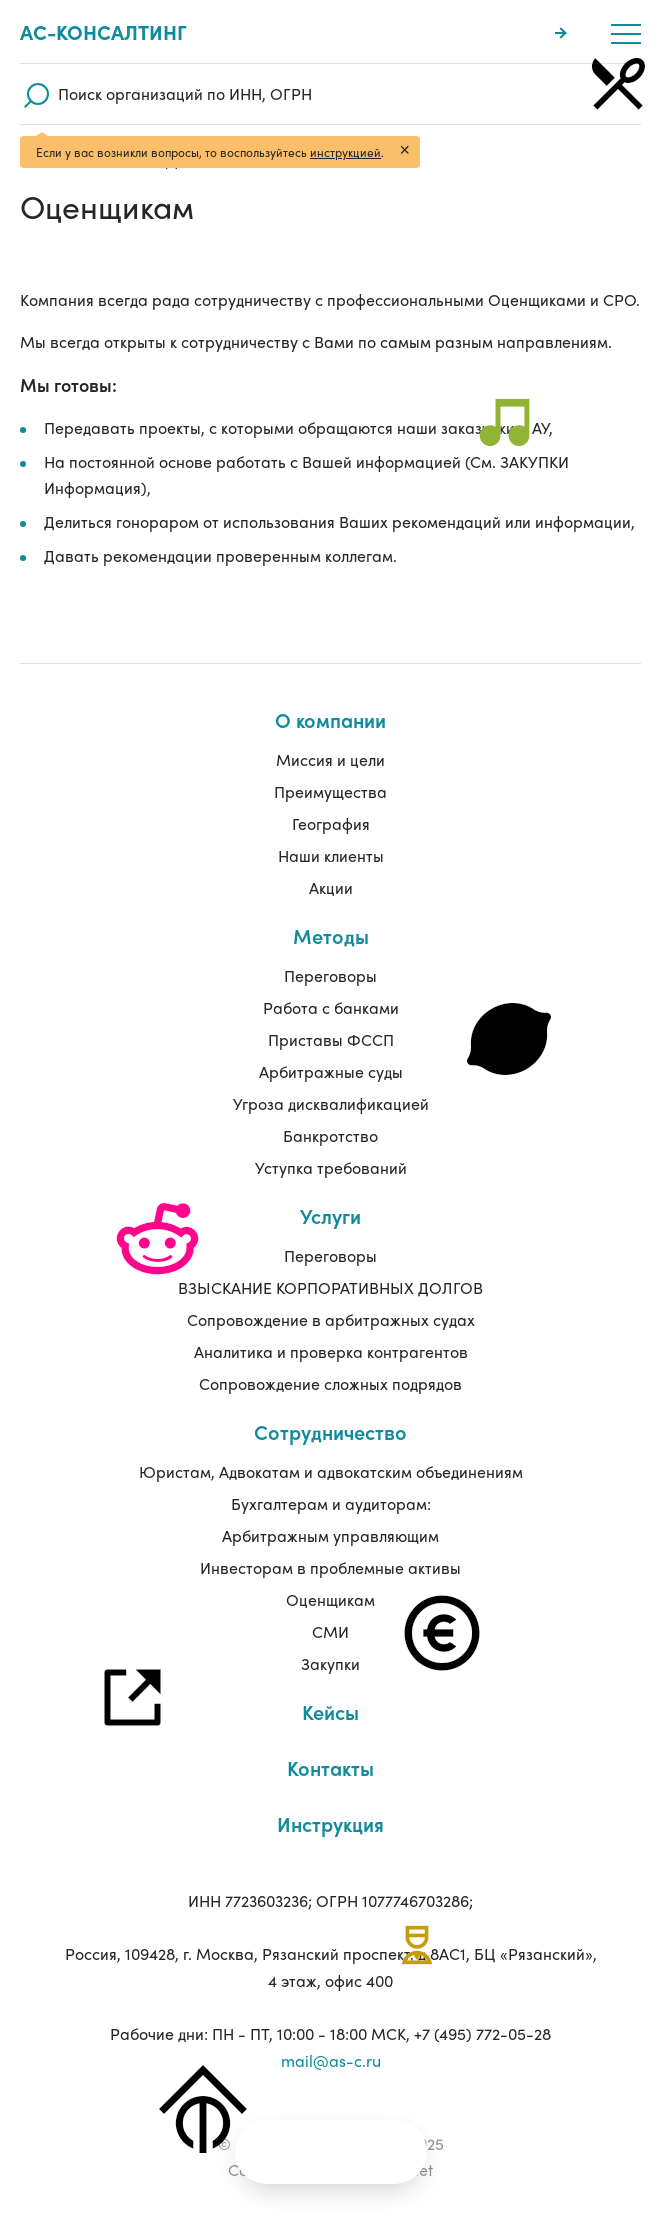 The width and height of the screenshot is (661, 2224). Describe the element at coordinates (157, 1237) in the screenshot. I see `open the Reddit app` at that location.